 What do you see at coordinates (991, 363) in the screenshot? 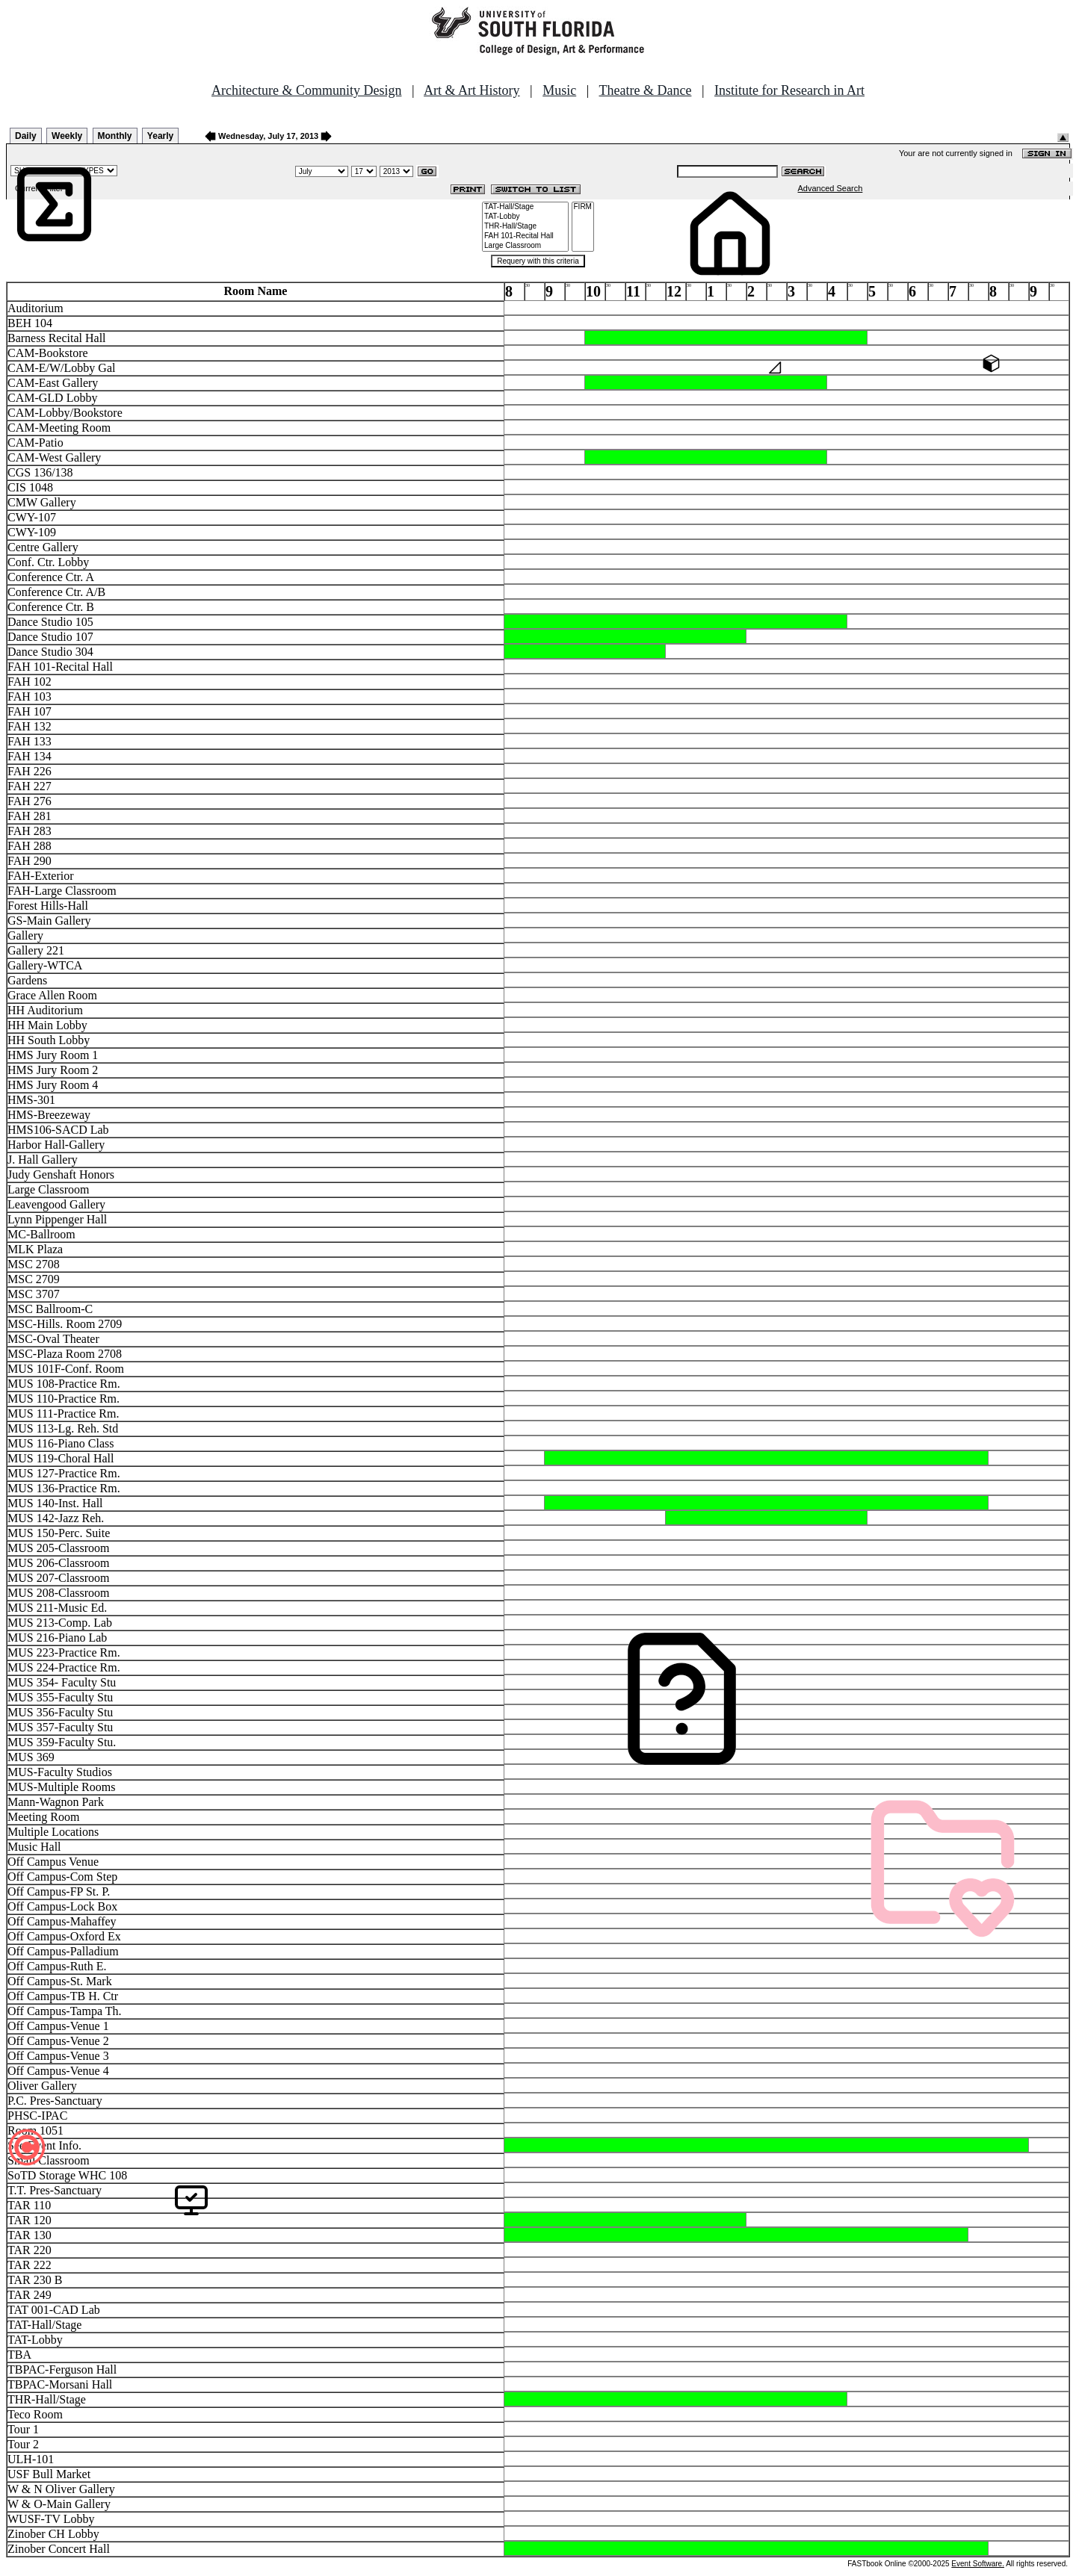
I see `view 3D model or object` at bounding box center [991, 363].